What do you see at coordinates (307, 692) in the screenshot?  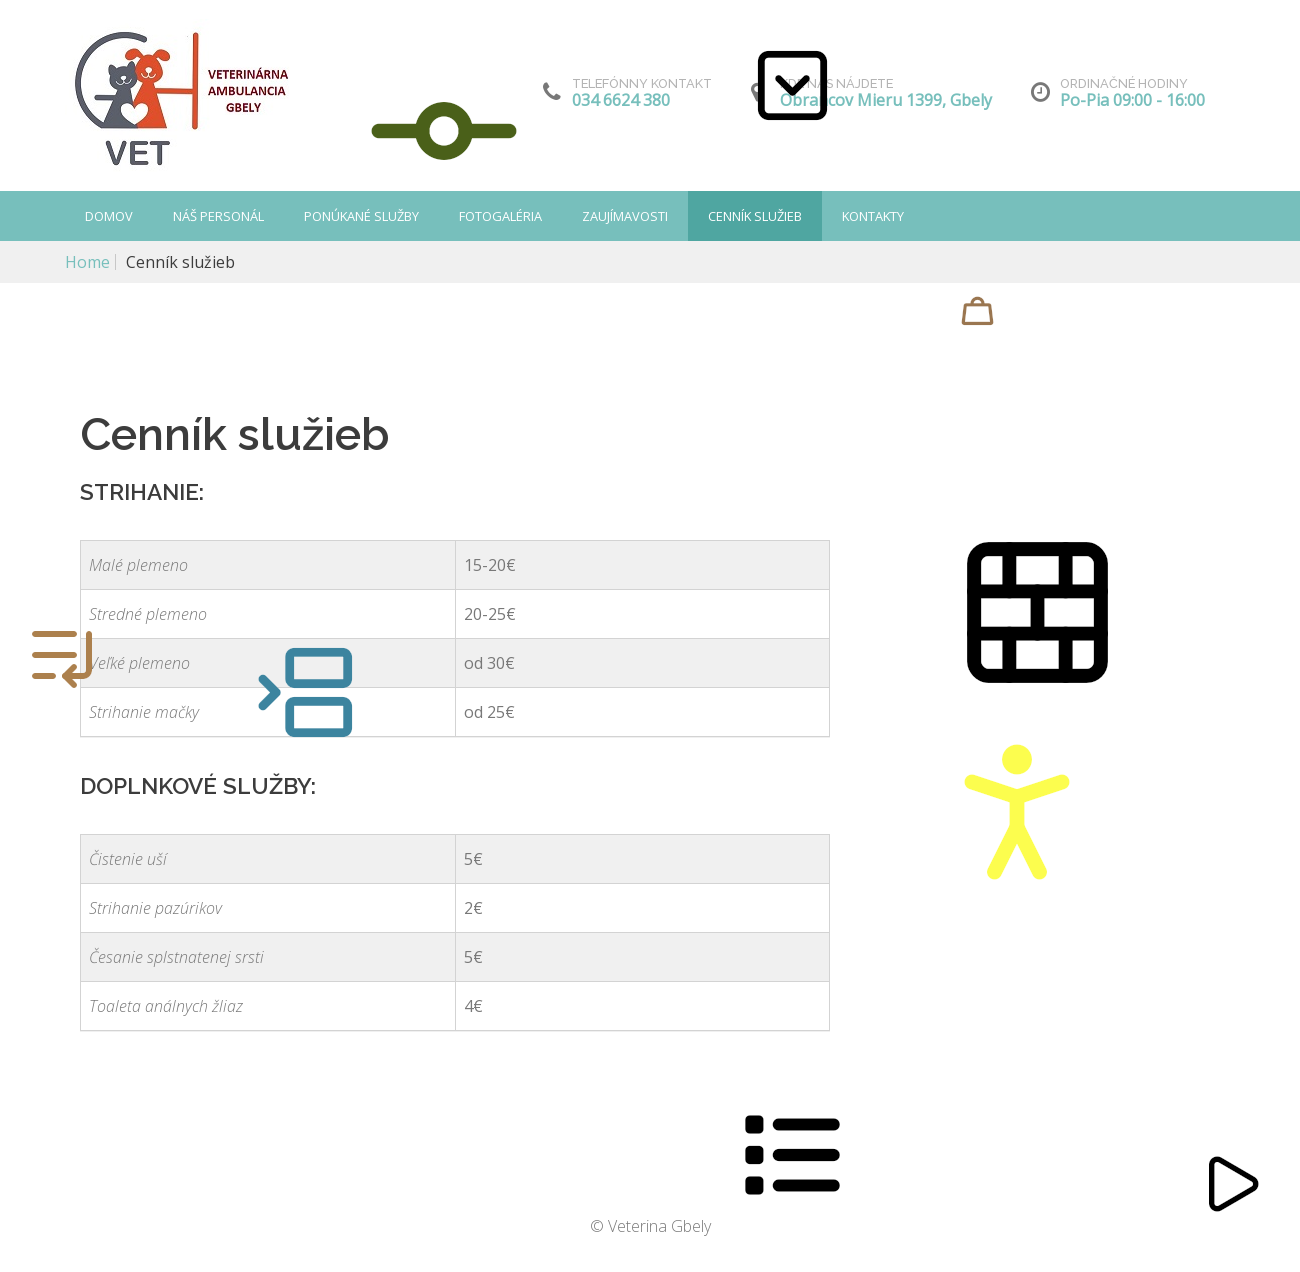 I see `insert element at the beginning of a list` at bounding box center [307, 692].